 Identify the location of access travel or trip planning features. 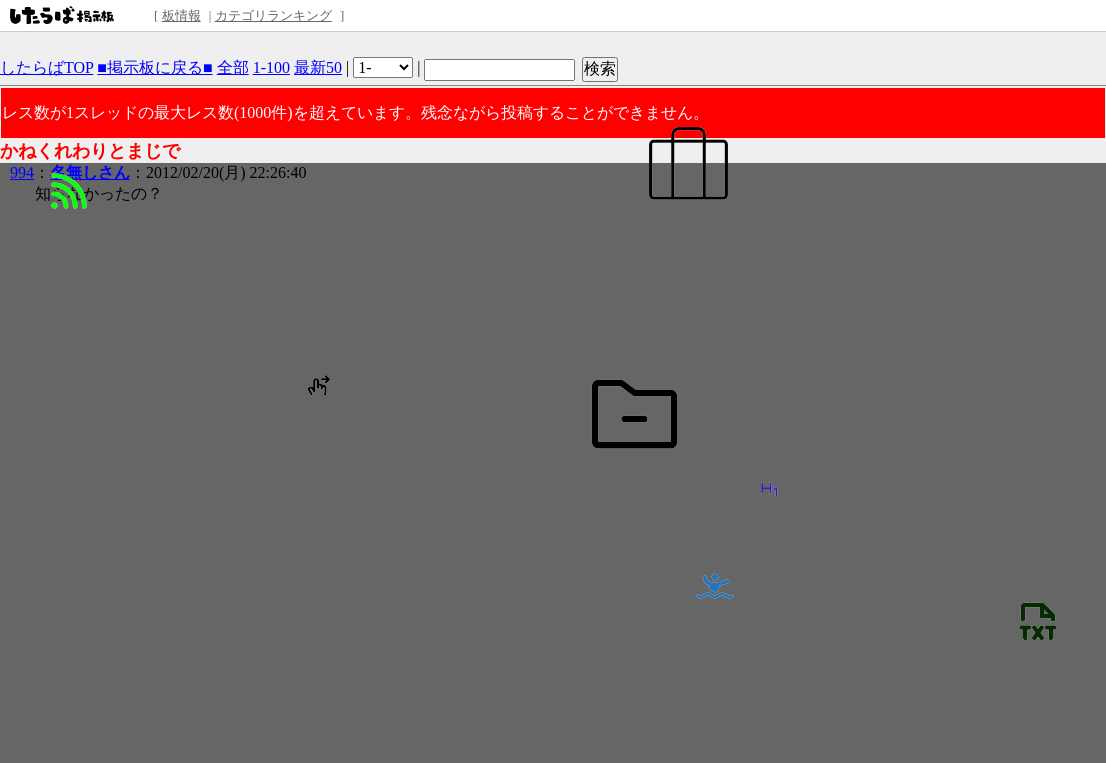
(688, 166).